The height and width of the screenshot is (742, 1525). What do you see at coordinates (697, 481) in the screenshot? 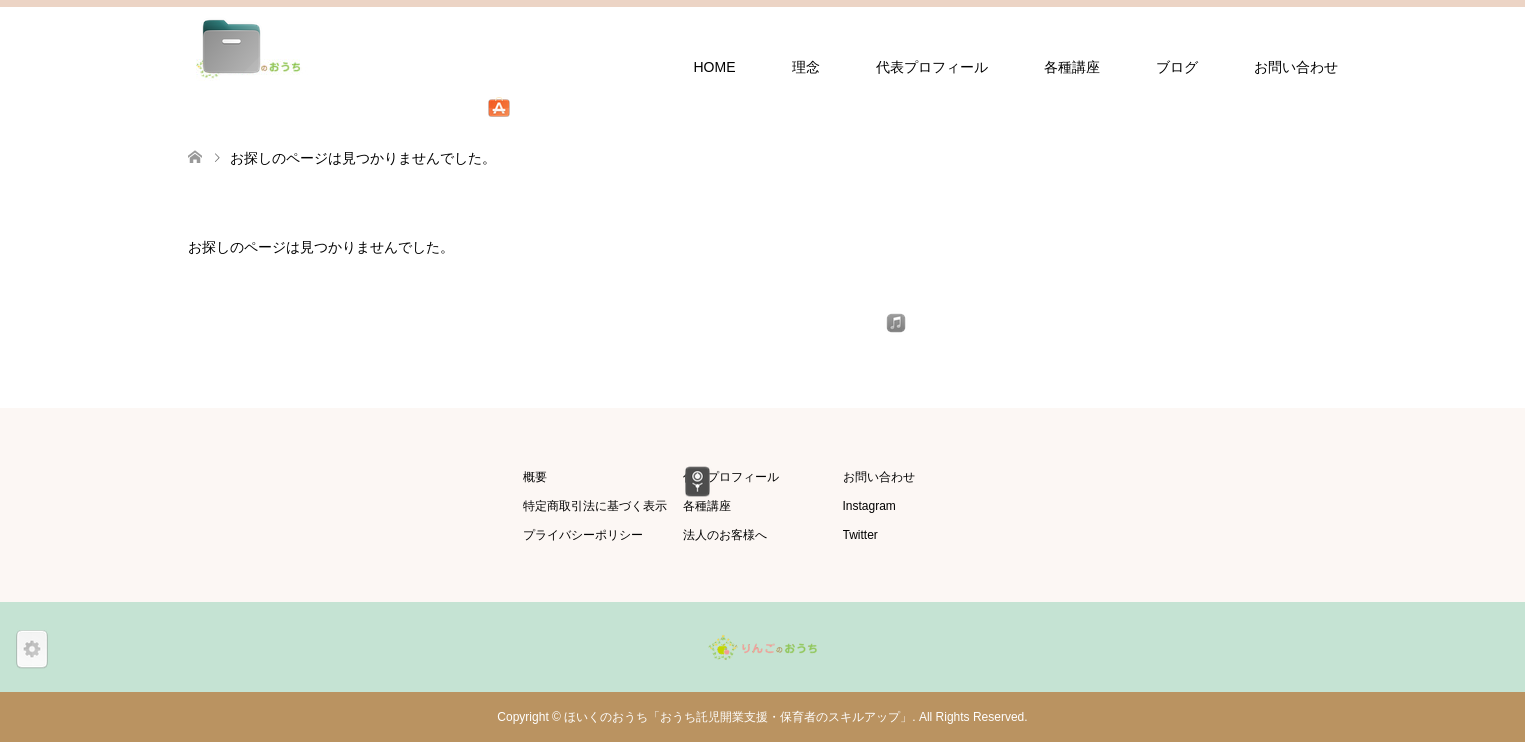
I see `open déjà dup backup application` at bounding box center [697, 481].